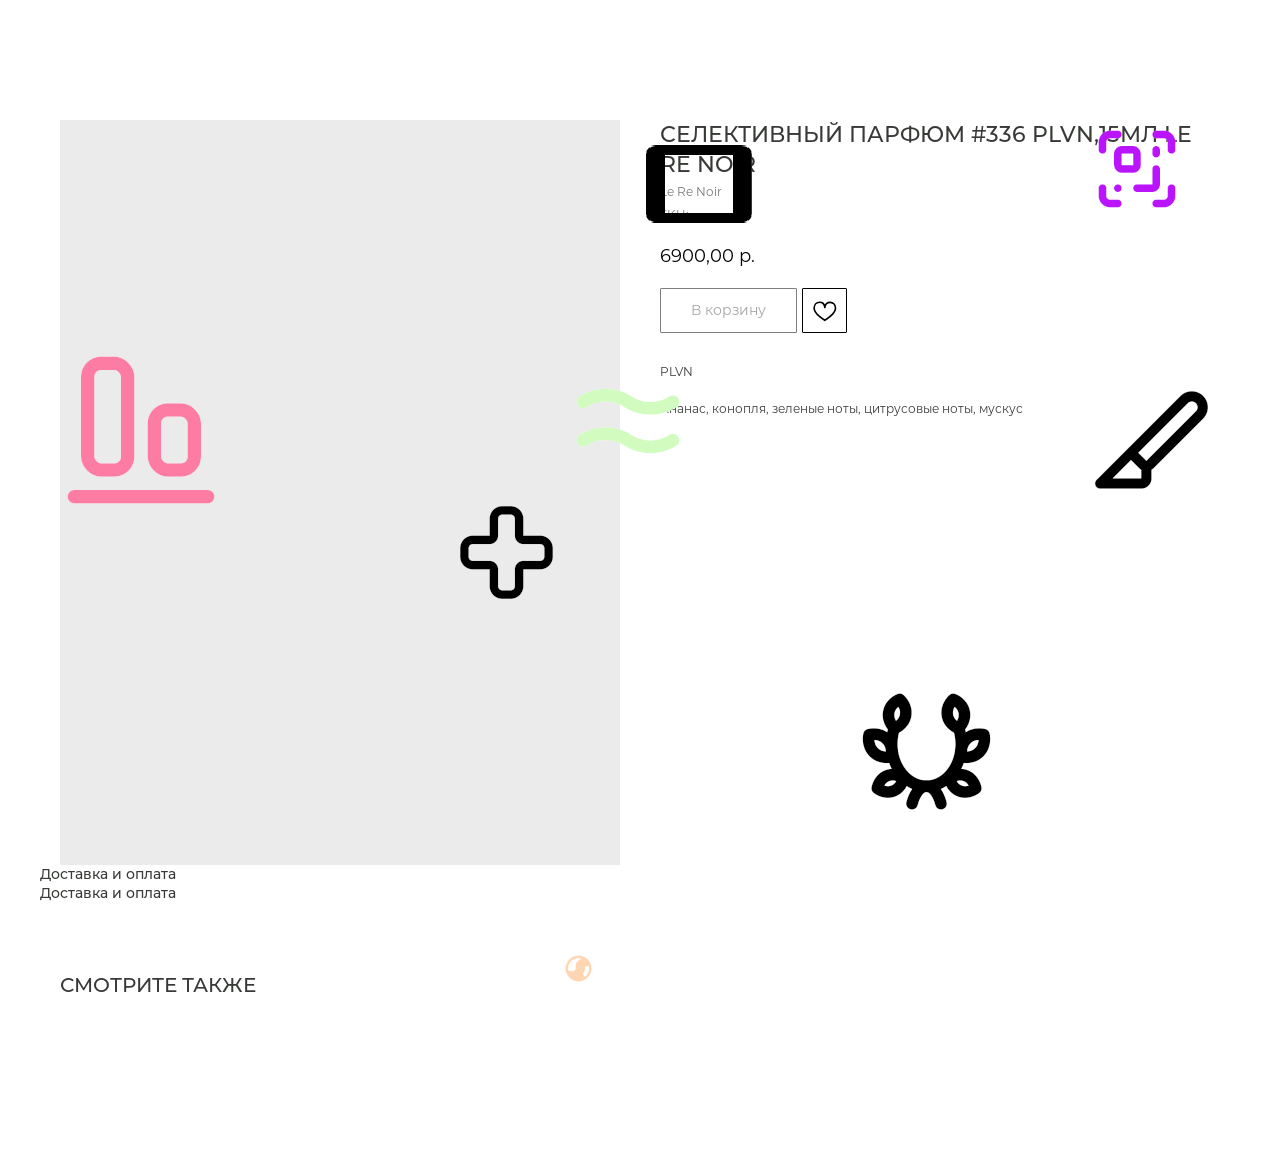 The height and width of the screenshot is (1157, 1280). What do you see at coordinates (578, 968) in the screenshot?
I see `access global or international settings` at bounding box center [578, 968].